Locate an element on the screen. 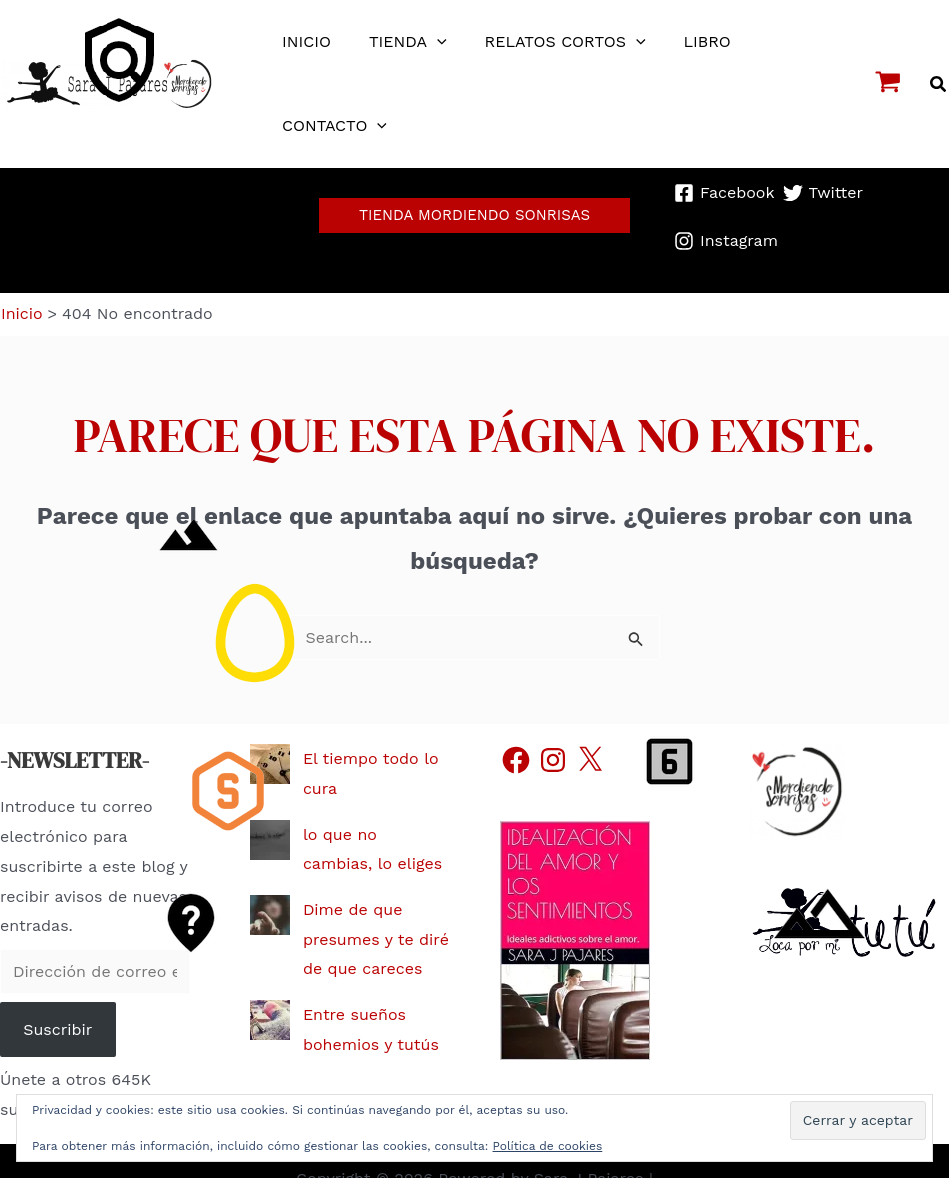  apply a landscape or mountains photo filter is located at coordinates (819, 913).